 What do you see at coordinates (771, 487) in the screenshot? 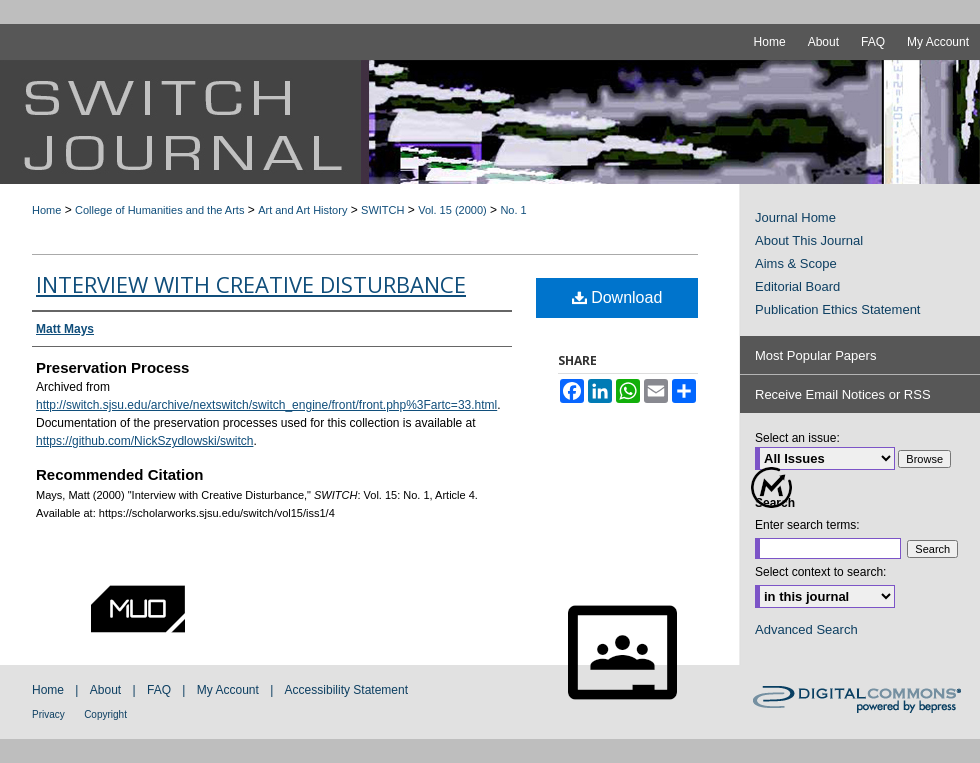
I see `open Mautic marketing automation platform` at bounding box center [771, 487].